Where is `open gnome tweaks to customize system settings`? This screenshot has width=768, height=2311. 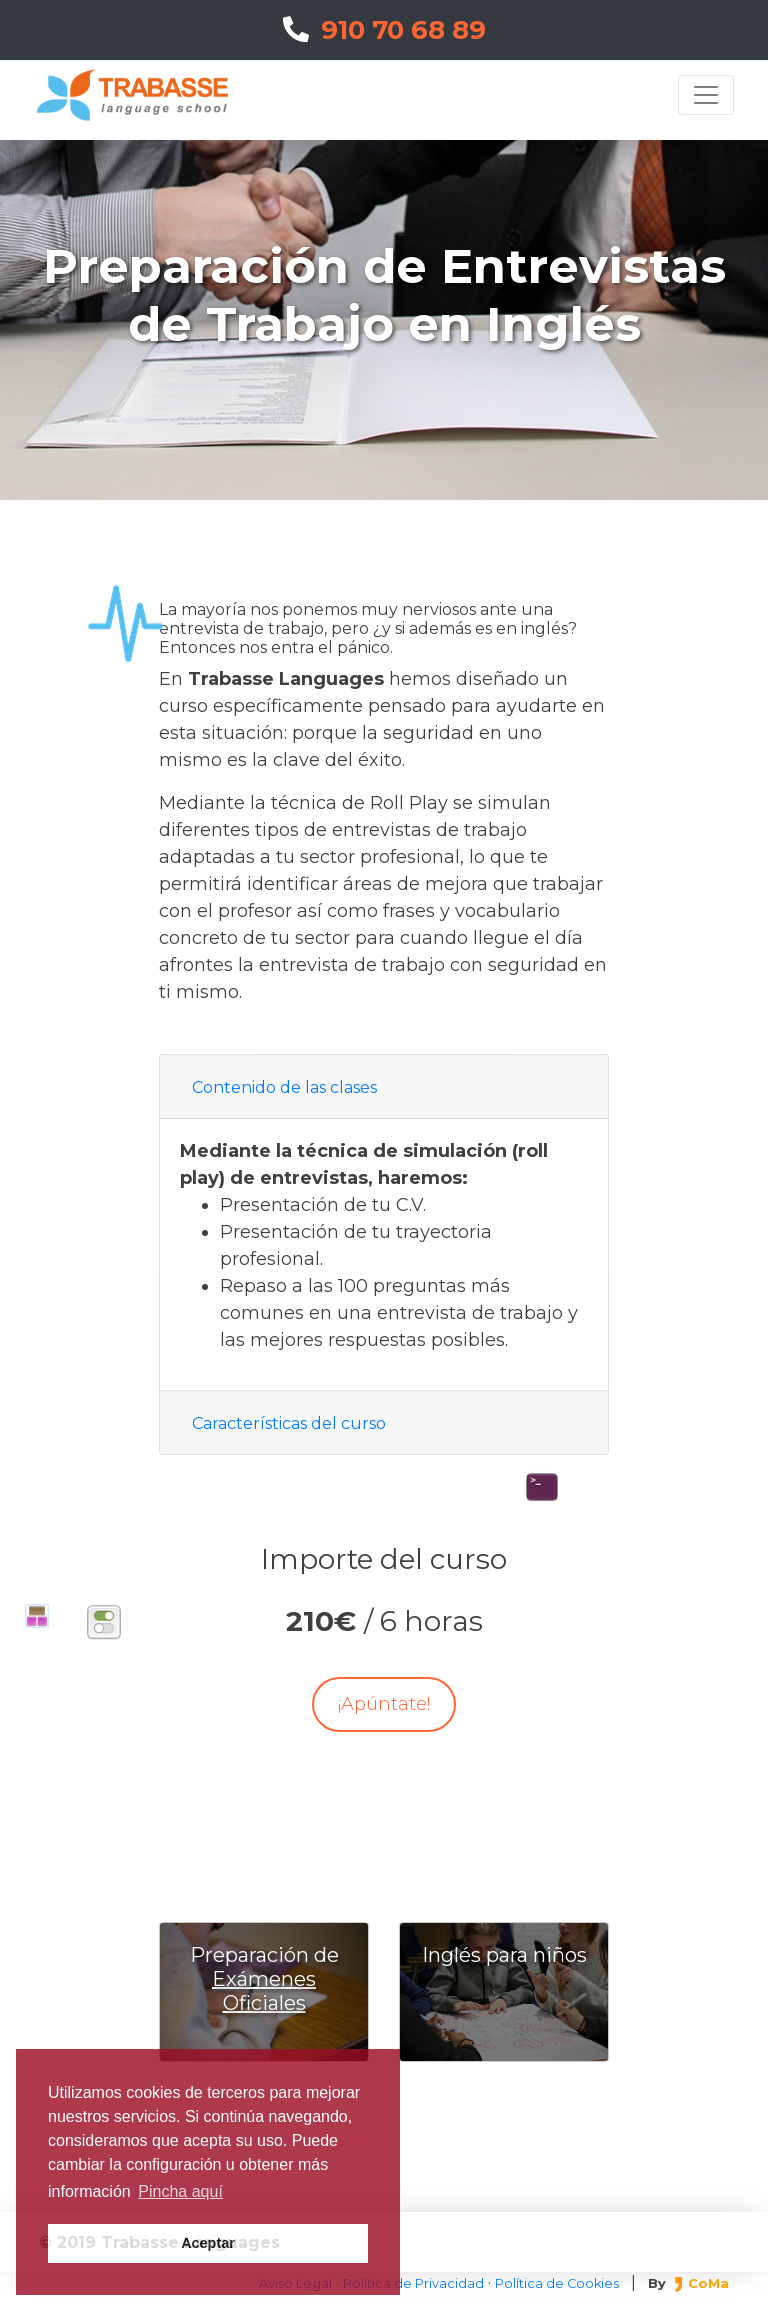
open gnome tweaks to customize system settings is located at coordinates (104, 1622).